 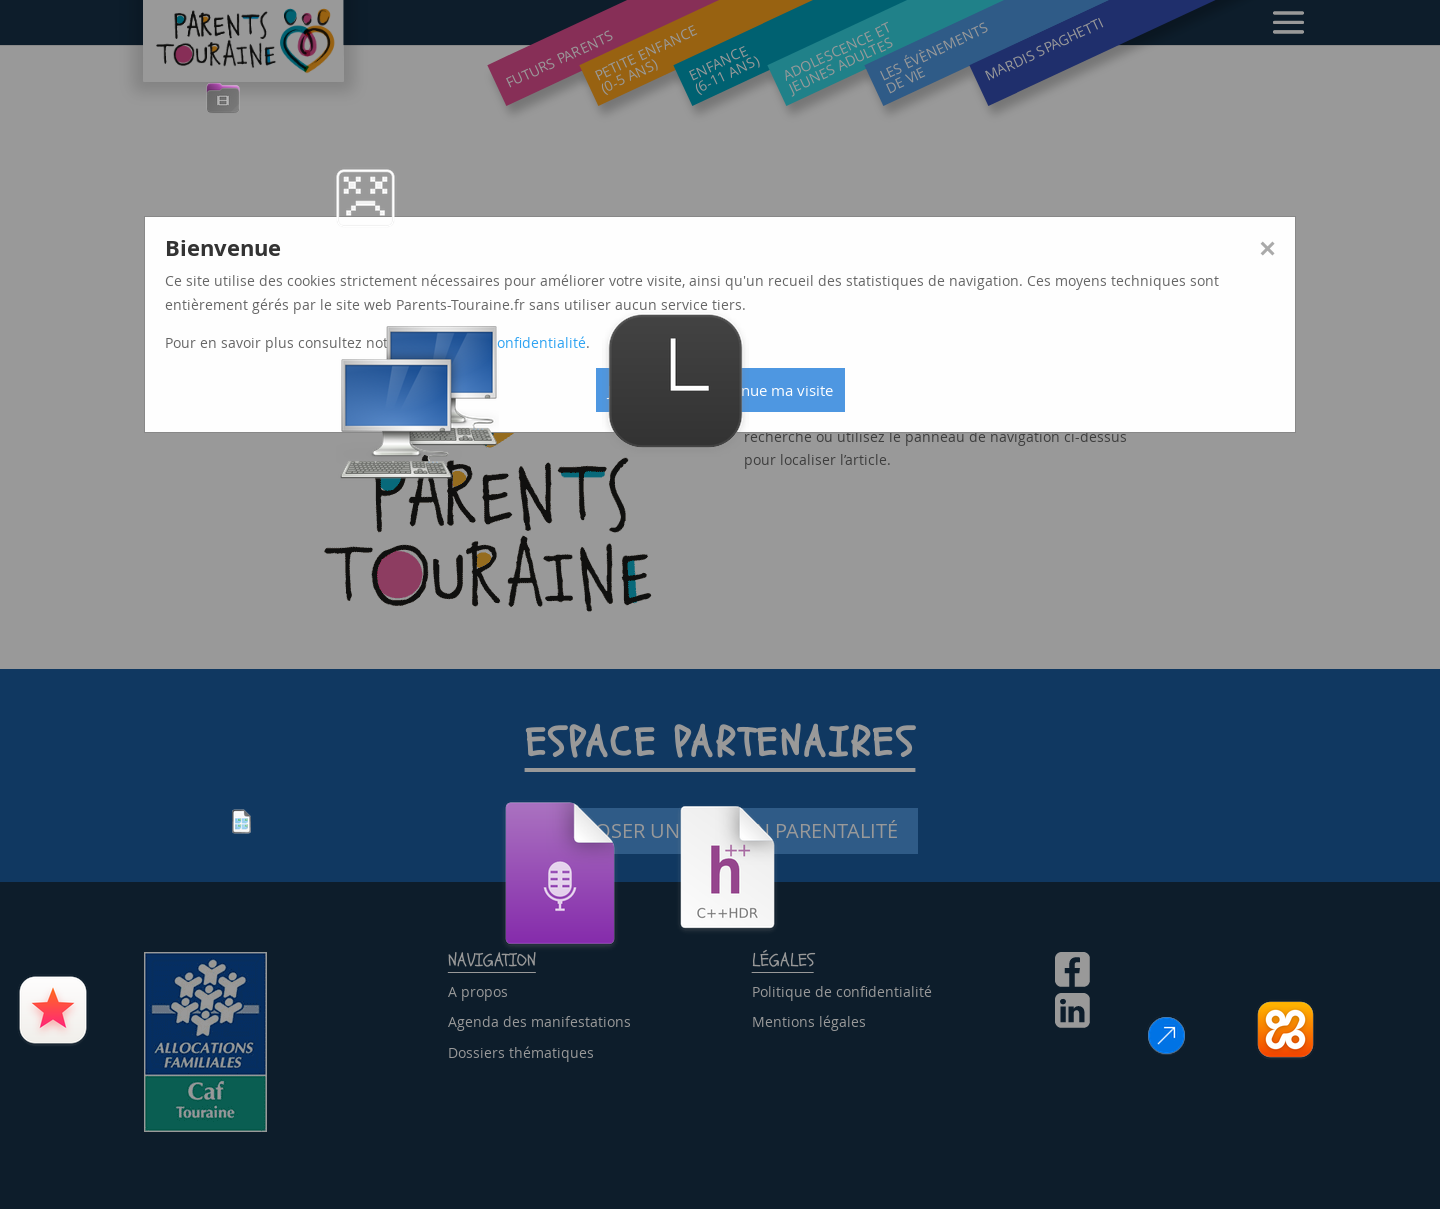 I want to click on a C++ header file, so click(x=727, y=869).